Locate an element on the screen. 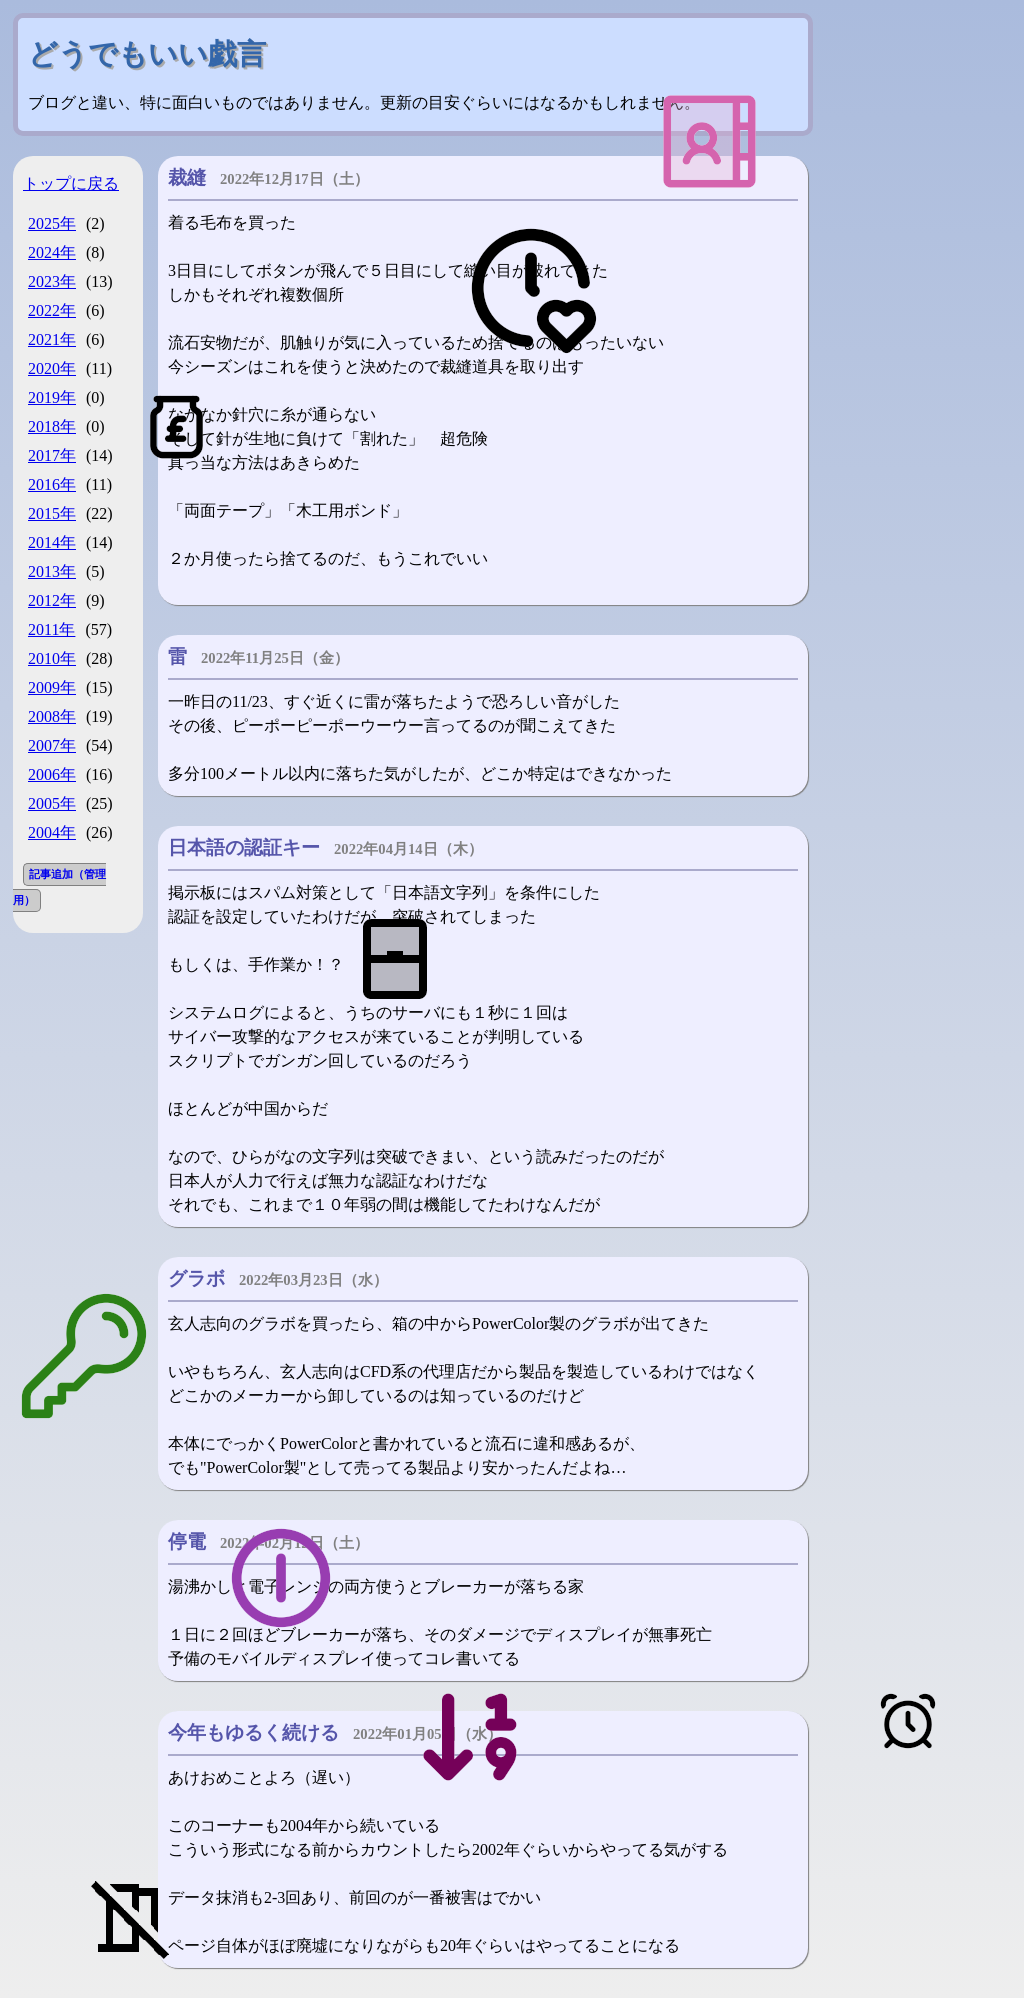 This screenshot has width=1024, height=1998. donate or tip in pounds is located at coordinates (176, 425).